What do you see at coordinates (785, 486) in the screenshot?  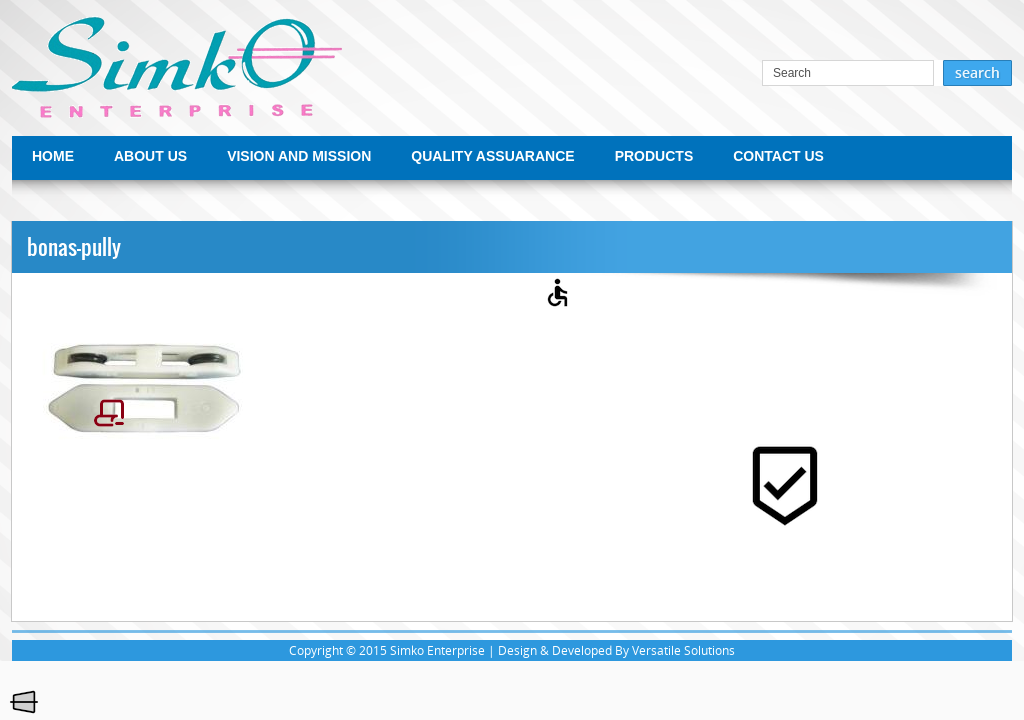 I see `mark a location as visited` at bounding box center [785, 486].